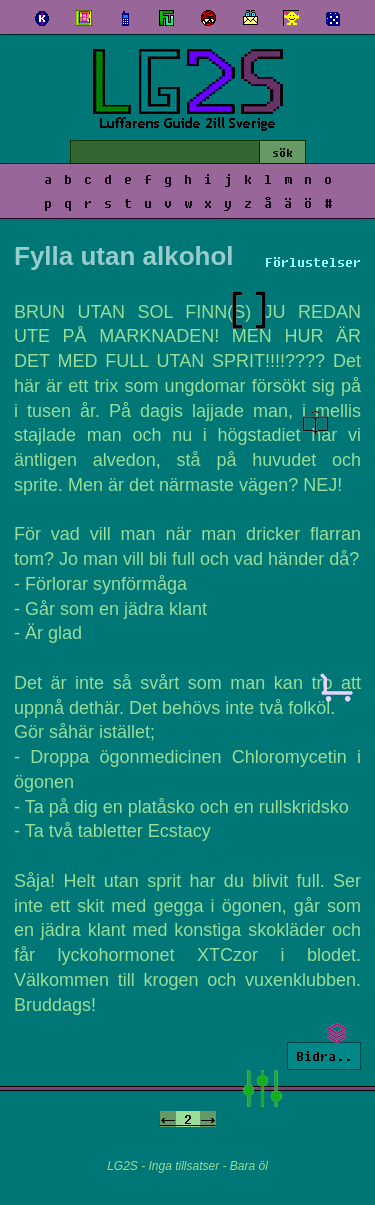 The image size is (375, 1205). Describe the element at coordinates (249, 310) in the screenshot. I see `insert code or text brackets` at that location.